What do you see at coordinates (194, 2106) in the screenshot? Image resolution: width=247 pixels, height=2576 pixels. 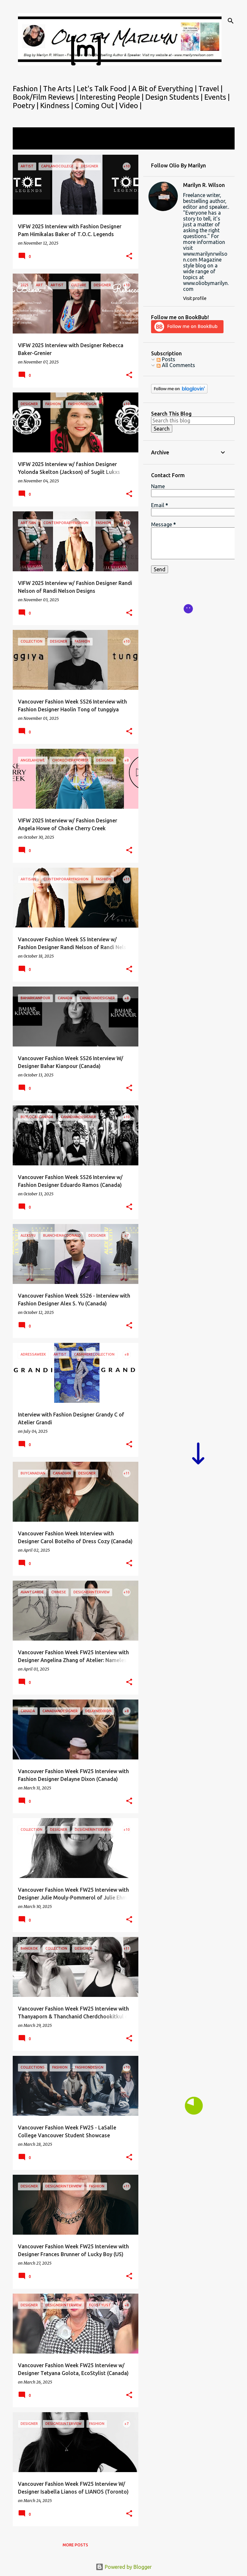 I see `indicates 80% progress or completion` at bounding box center [194, 2106].